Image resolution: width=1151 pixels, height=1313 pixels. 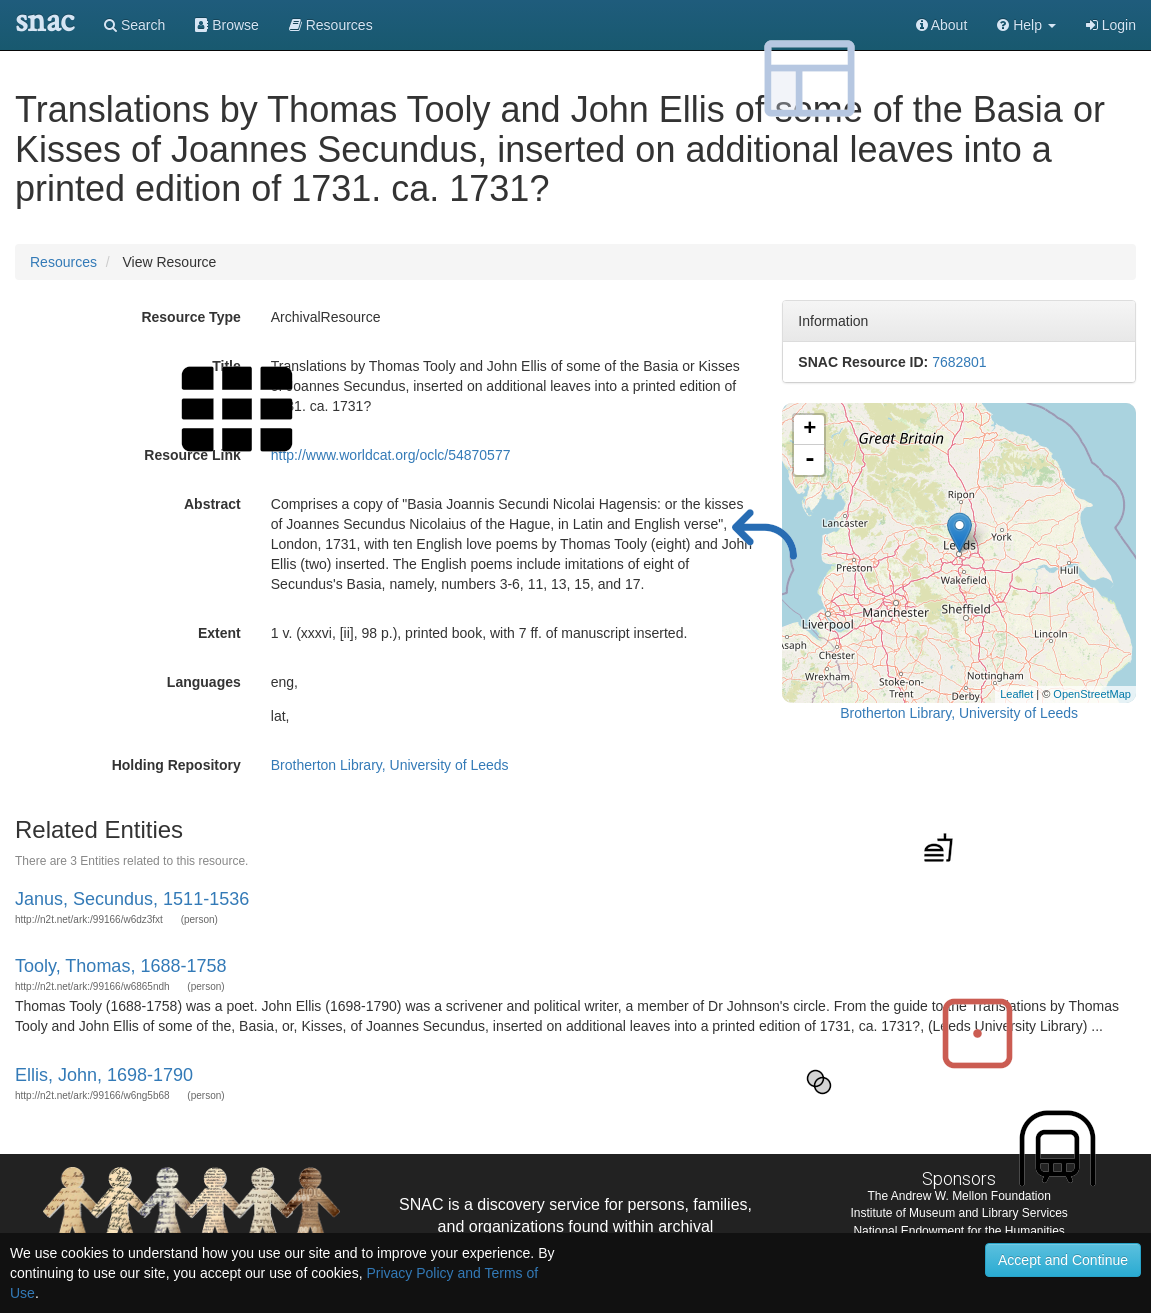 I want to click on view subway or metro transit options, so click(x=1057, y=1151).